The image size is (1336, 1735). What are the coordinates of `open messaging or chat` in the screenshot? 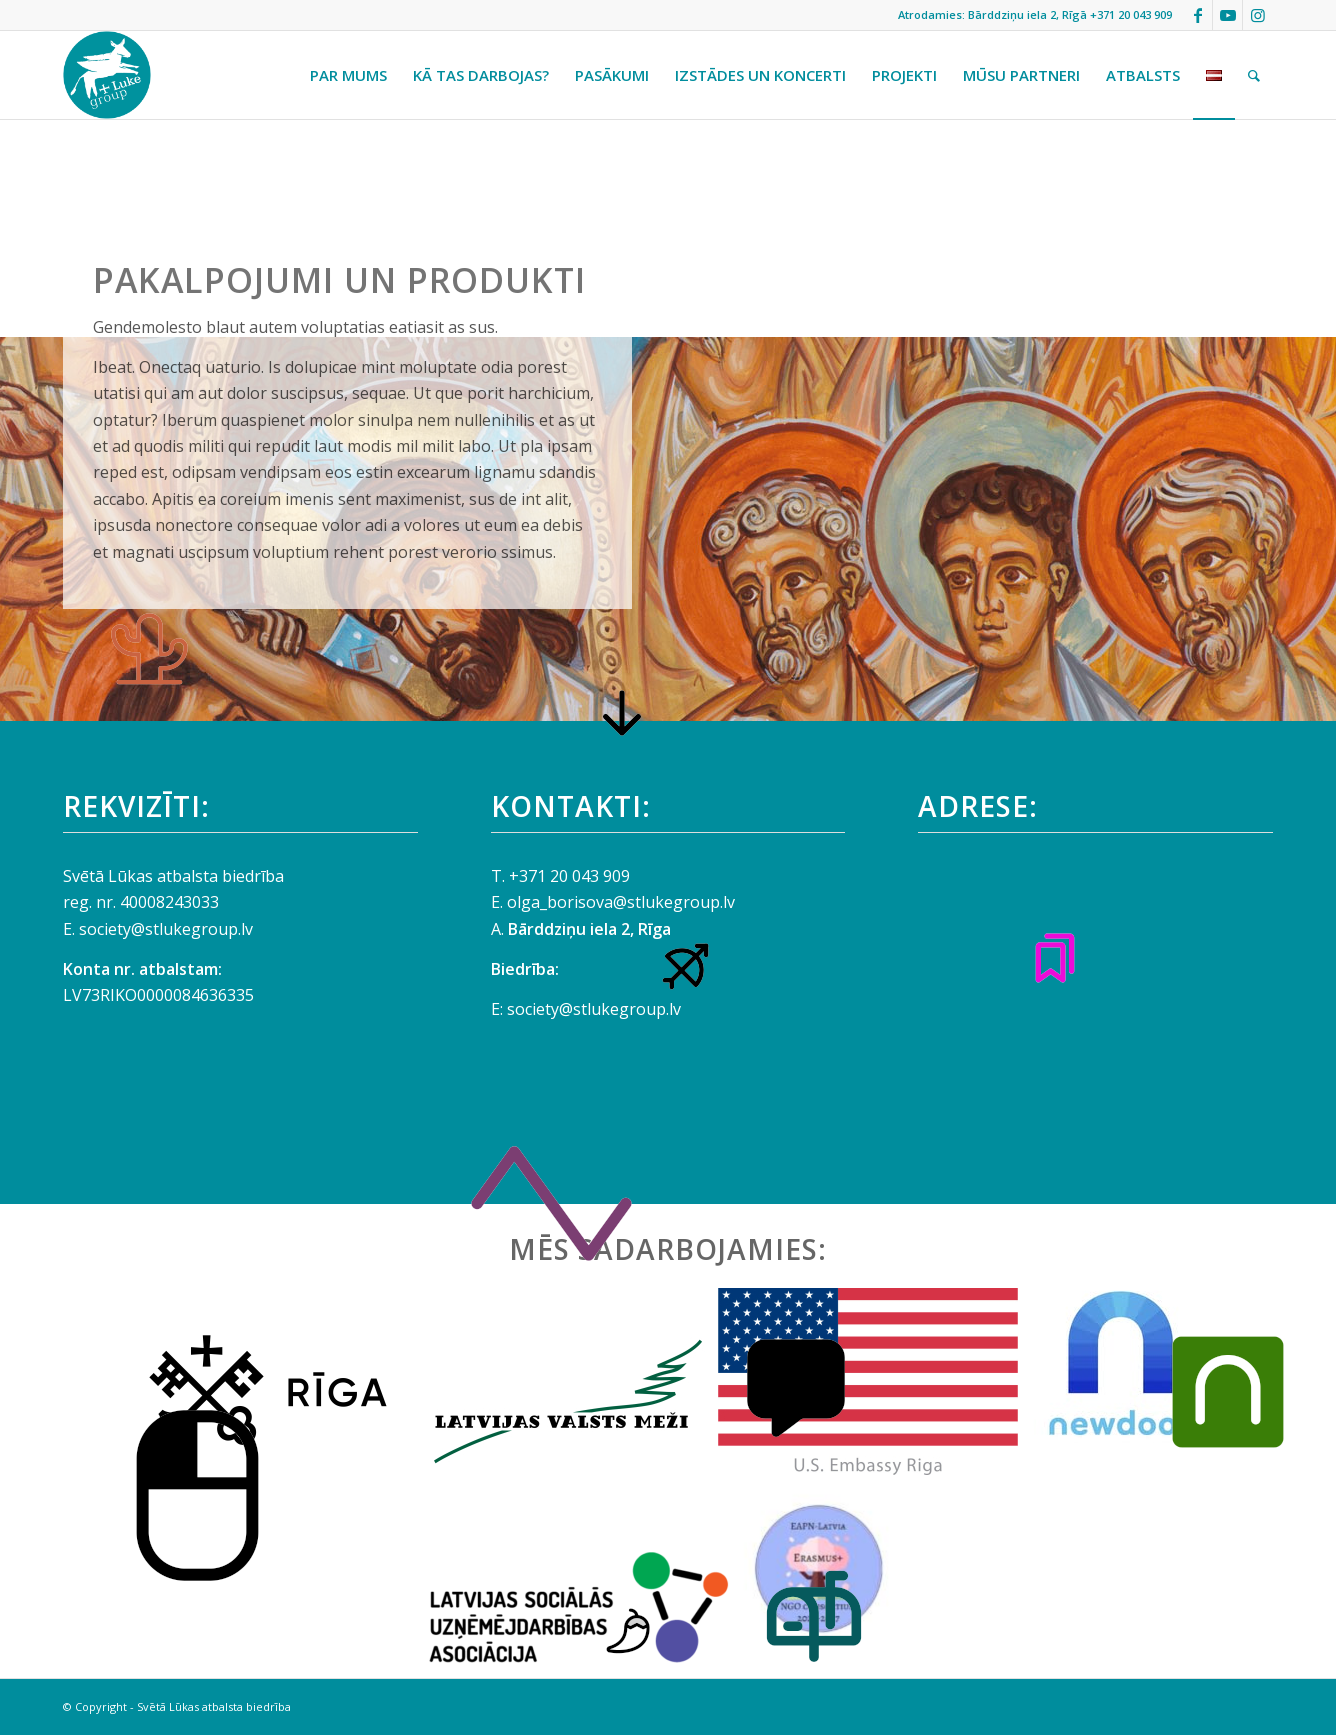 It's located at (796, 1382).